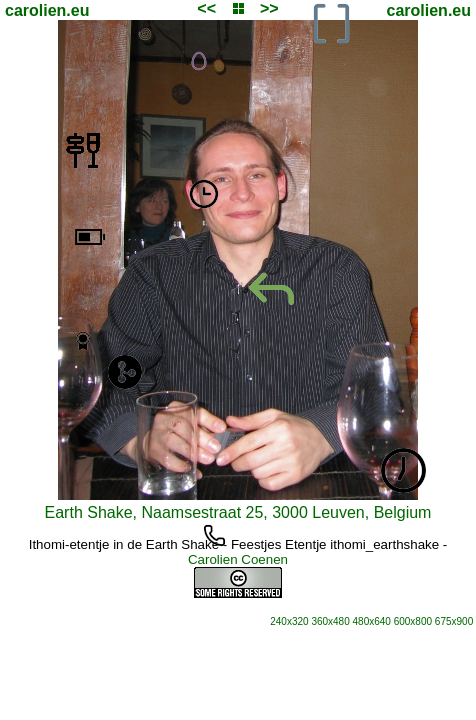  I want to click on indicates a merged pull request in your activity feed, so click(125, 372).